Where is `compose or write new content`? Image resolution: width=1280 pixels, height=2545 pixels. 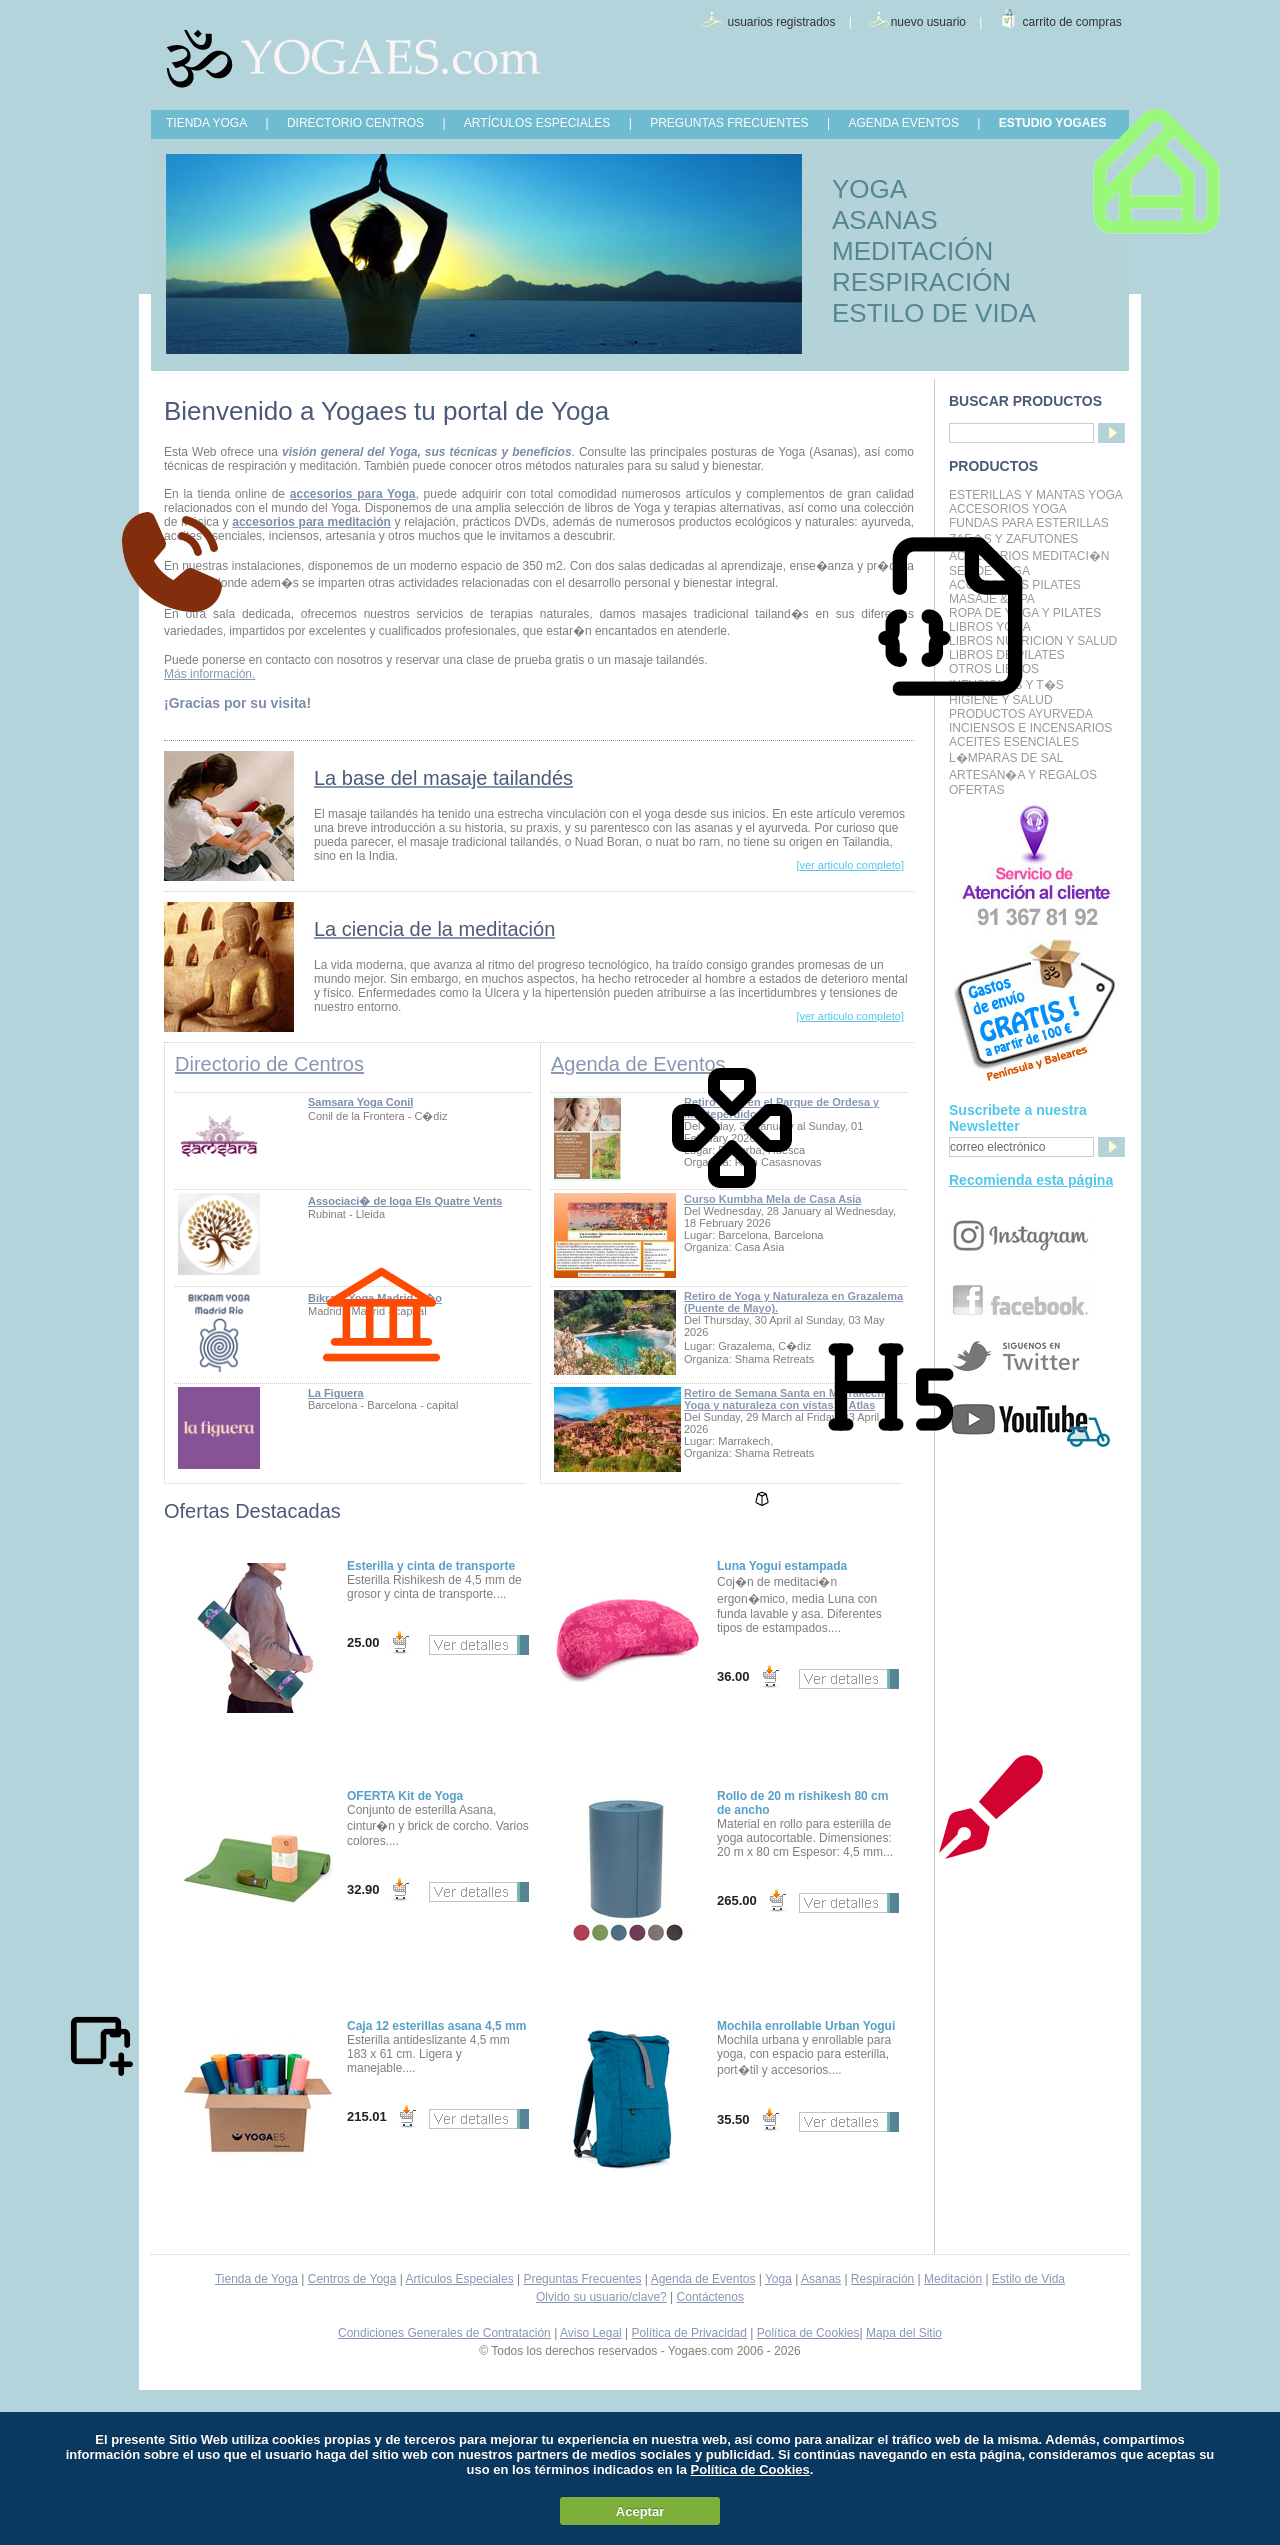
compose or write new content is located at coordinates (990, 1807).